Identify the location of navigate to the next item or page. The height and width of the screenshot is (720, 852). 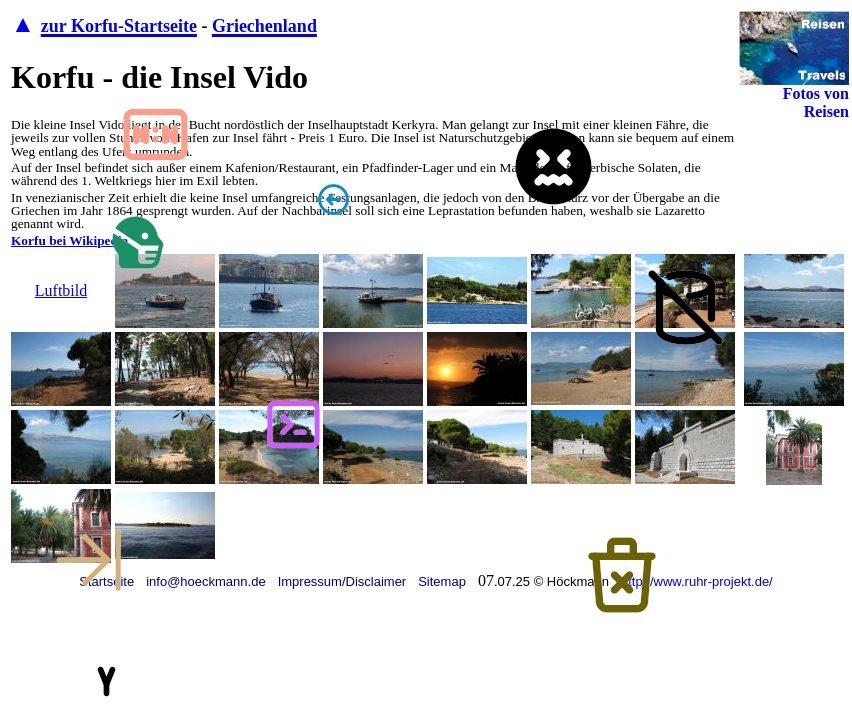
(90, 560).